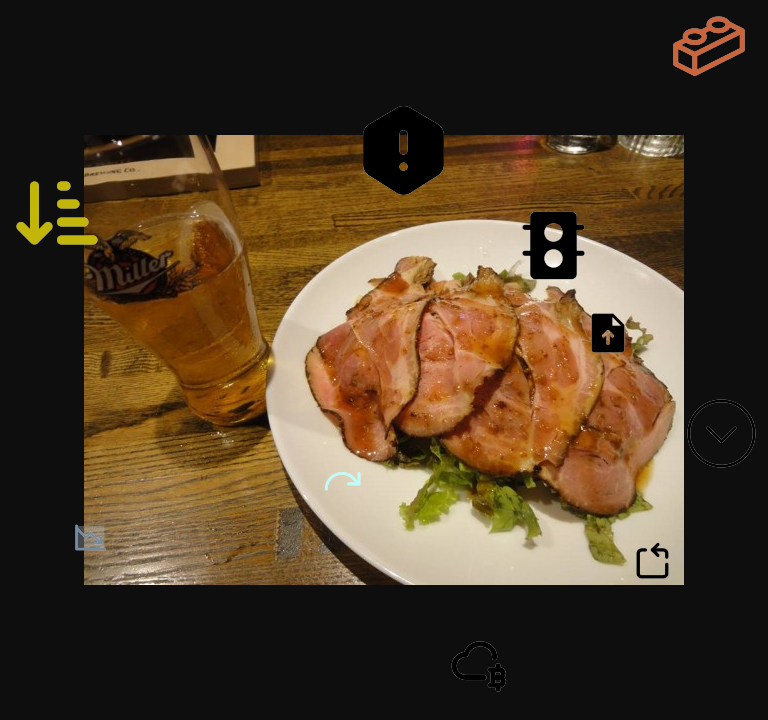 This screenshot has height=720, width=768. What do you see at coordinates (709, 45) in the screenshot?
I see `access building or construction features` at bounding box center [709, 45].